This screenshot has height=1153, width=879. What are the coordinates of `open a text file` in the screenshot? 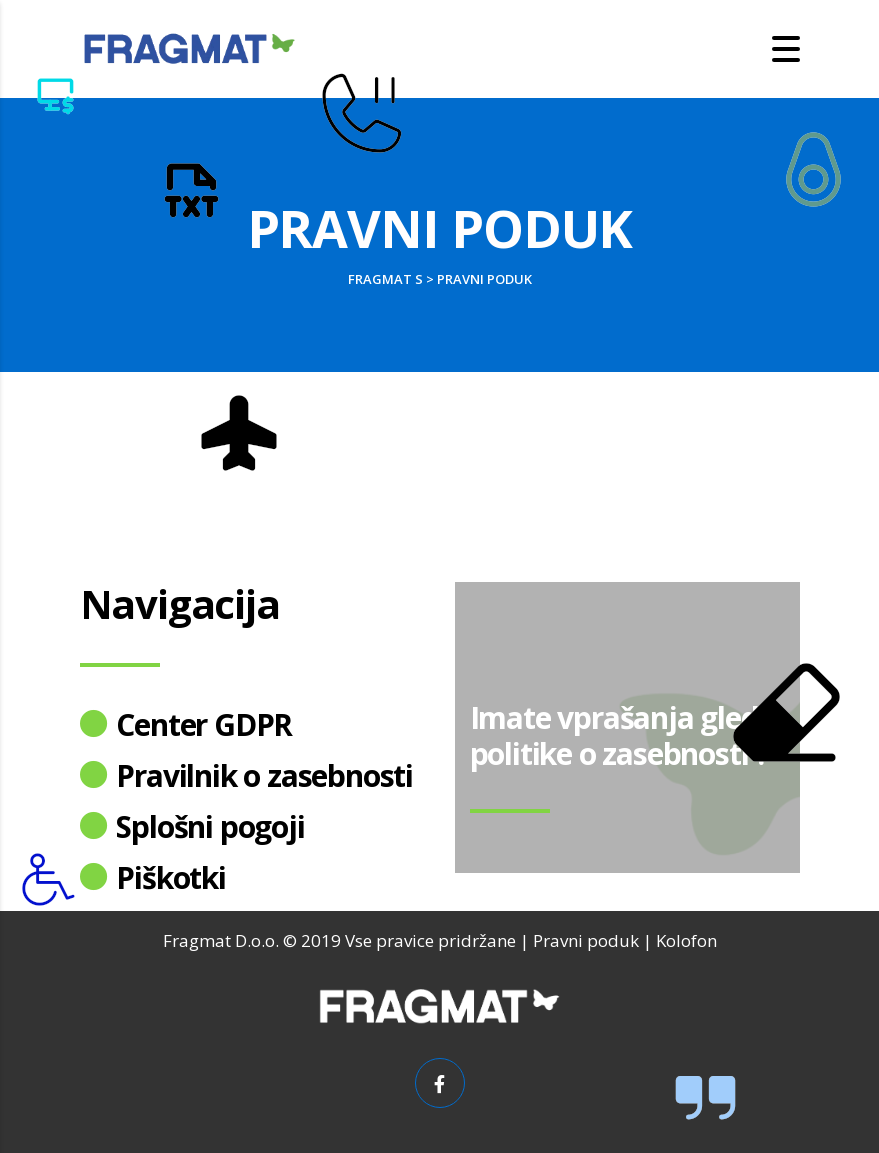 It's located at (191, 192).